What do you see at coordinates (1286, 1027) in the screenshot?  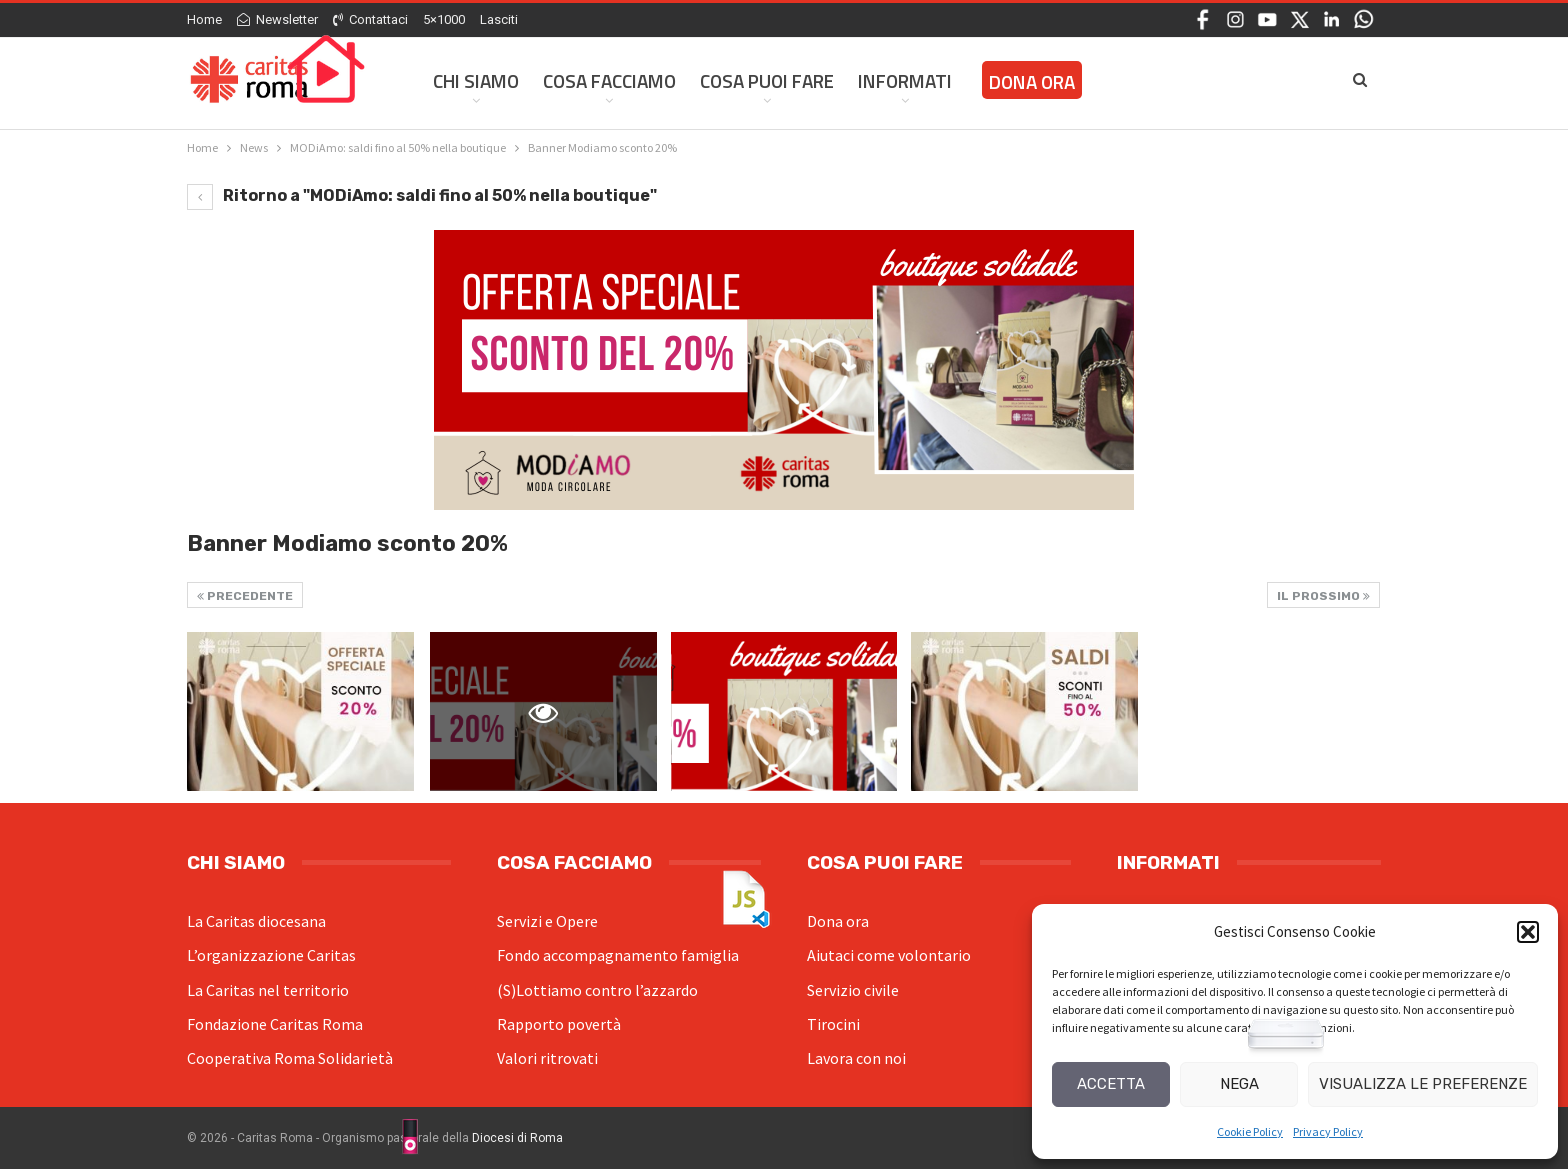 I see `access airport extreme router settings` at bounding box center [1286, 1027].